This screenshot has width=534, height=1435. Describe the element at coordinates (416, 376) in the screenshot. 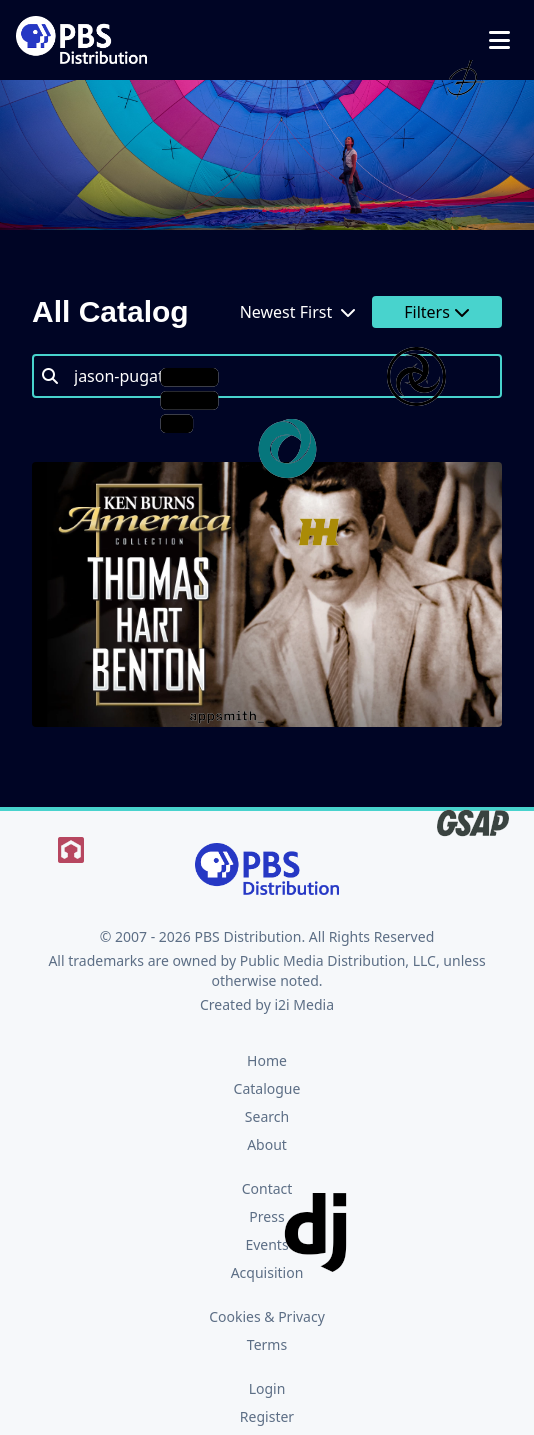

I see `open the Katana application` at that location.